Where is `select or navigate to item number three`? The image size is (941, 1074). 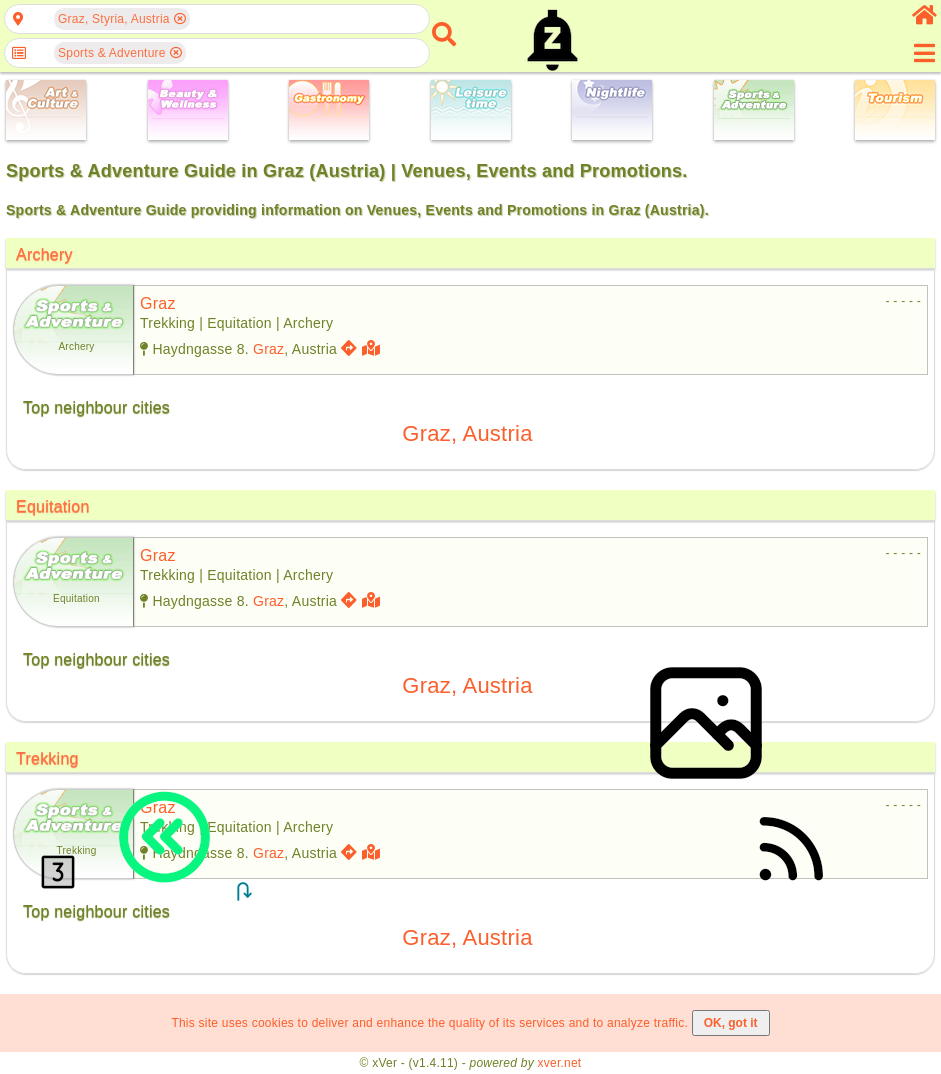 select or navigate to item number three is located at coordinates (58, 872).